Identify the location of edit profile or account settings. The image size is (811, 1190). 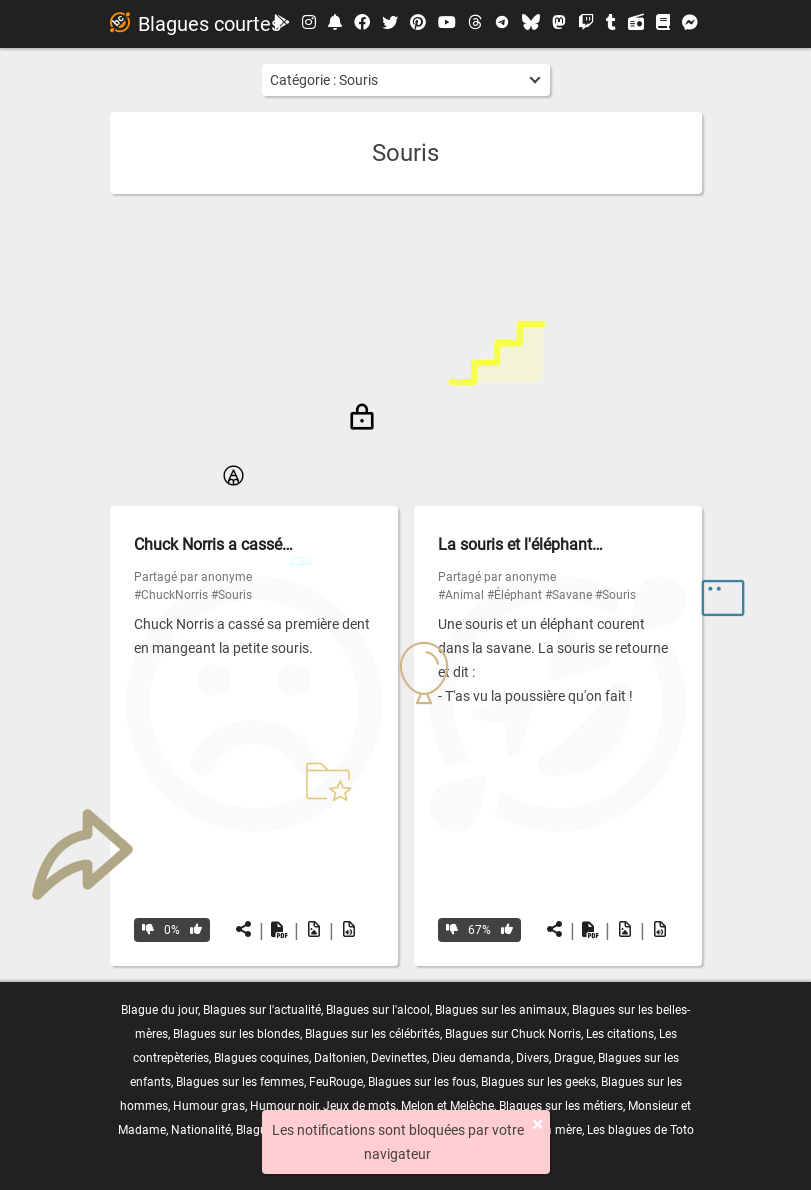
(233, 475).